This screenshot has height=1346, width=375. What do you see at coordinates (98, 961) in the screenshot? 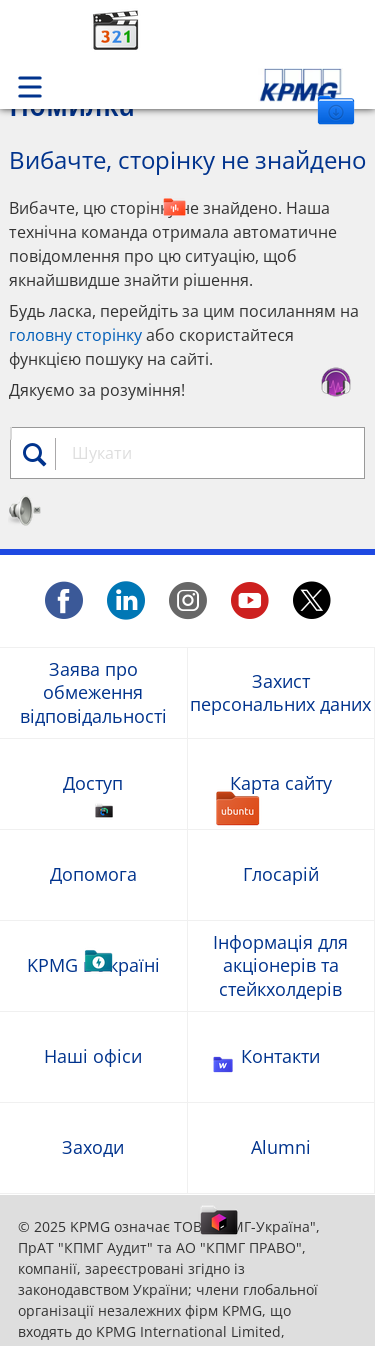
I see `open fastapi project folder` at bounding box center [98, 961].